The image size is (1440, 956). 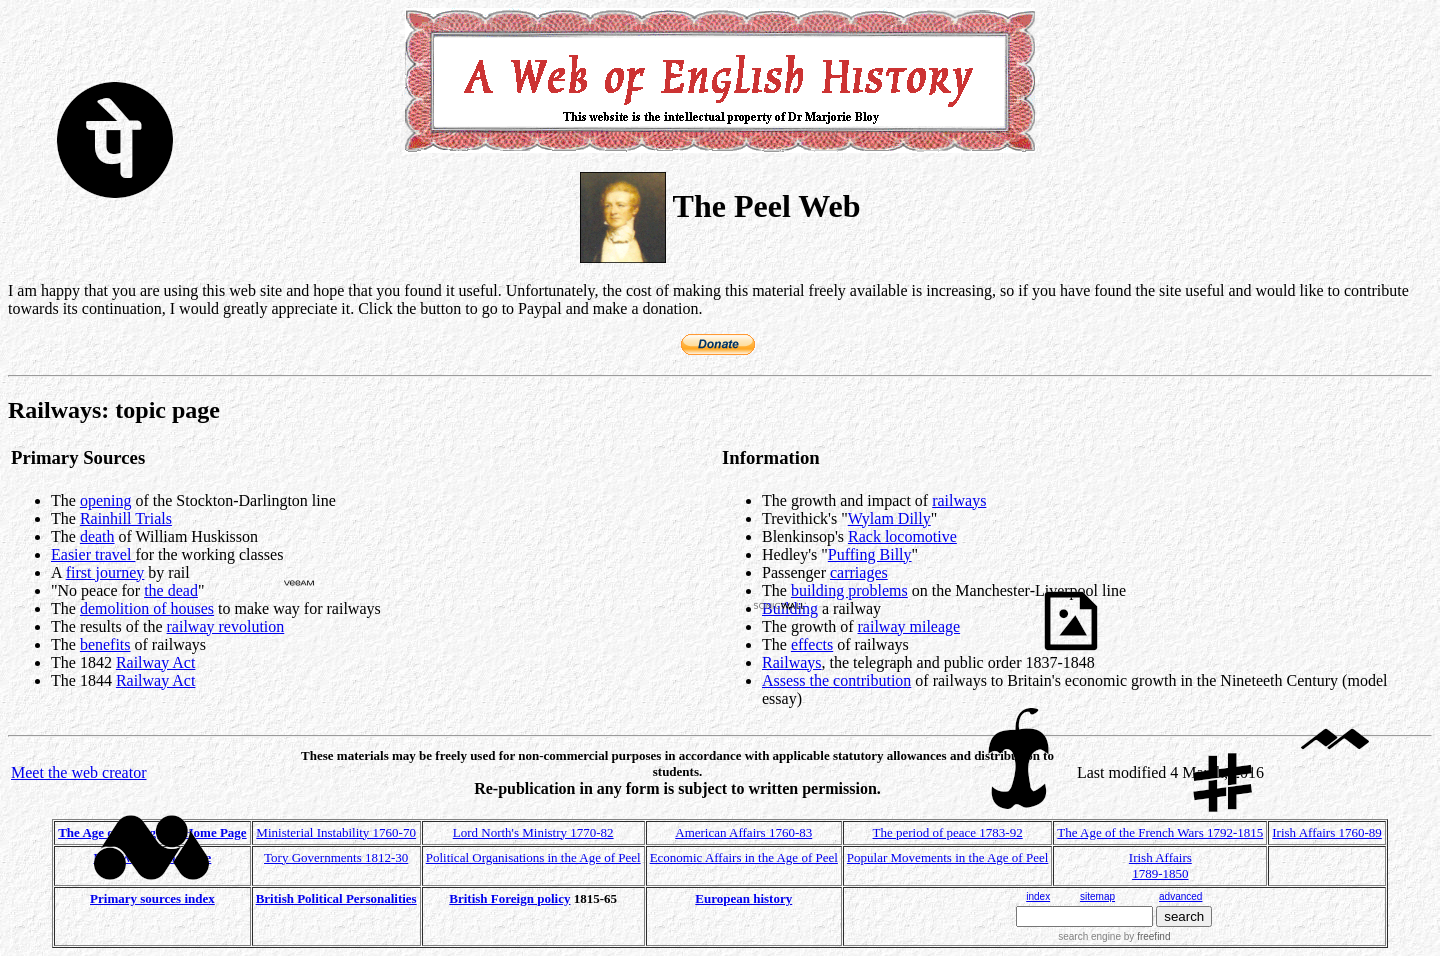 I want to click on open matomo analytics dashboard, so click(x=151, y=847).